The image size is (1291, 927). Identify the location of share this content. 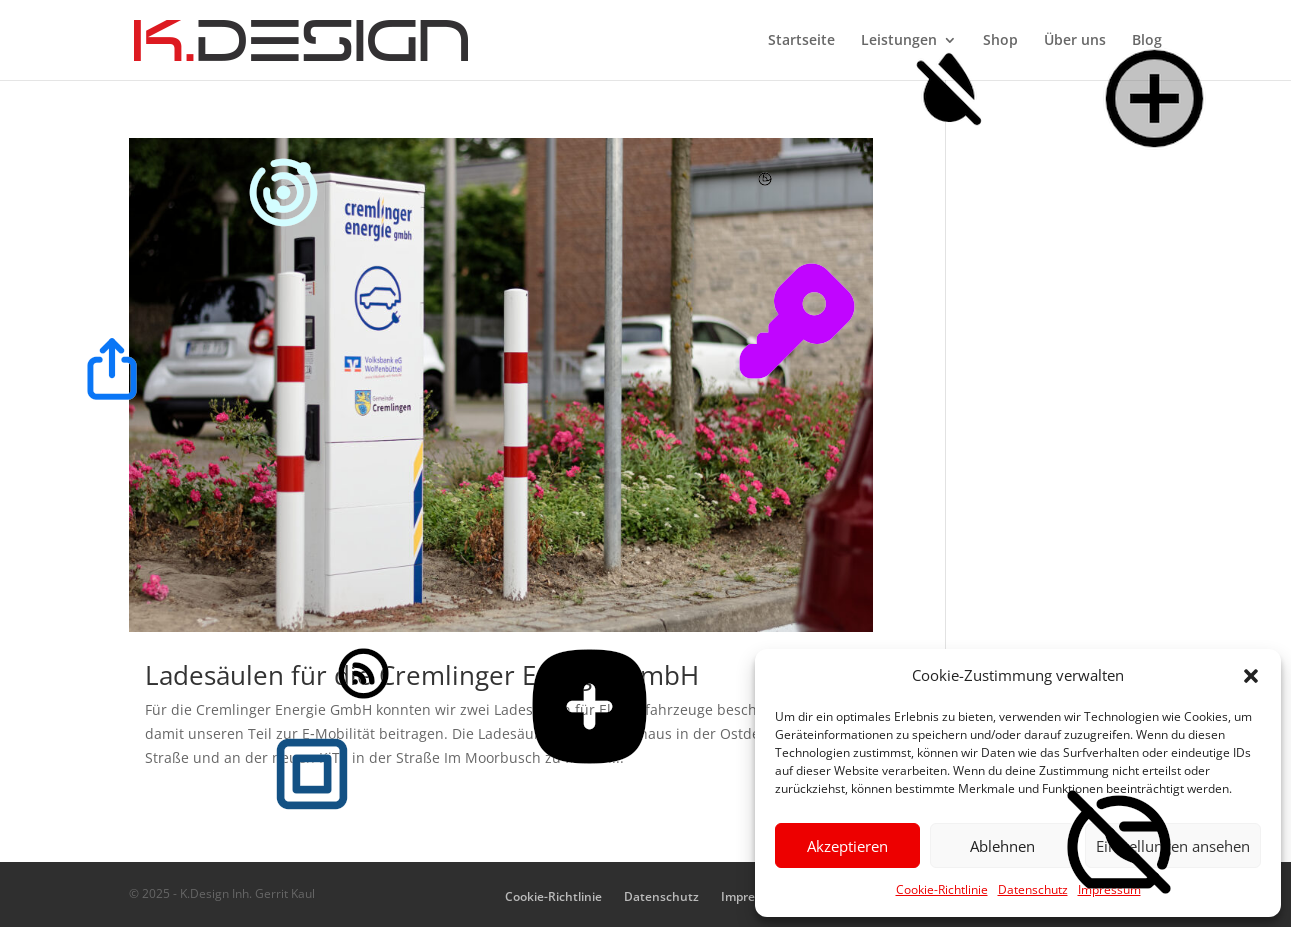
(112, 369).